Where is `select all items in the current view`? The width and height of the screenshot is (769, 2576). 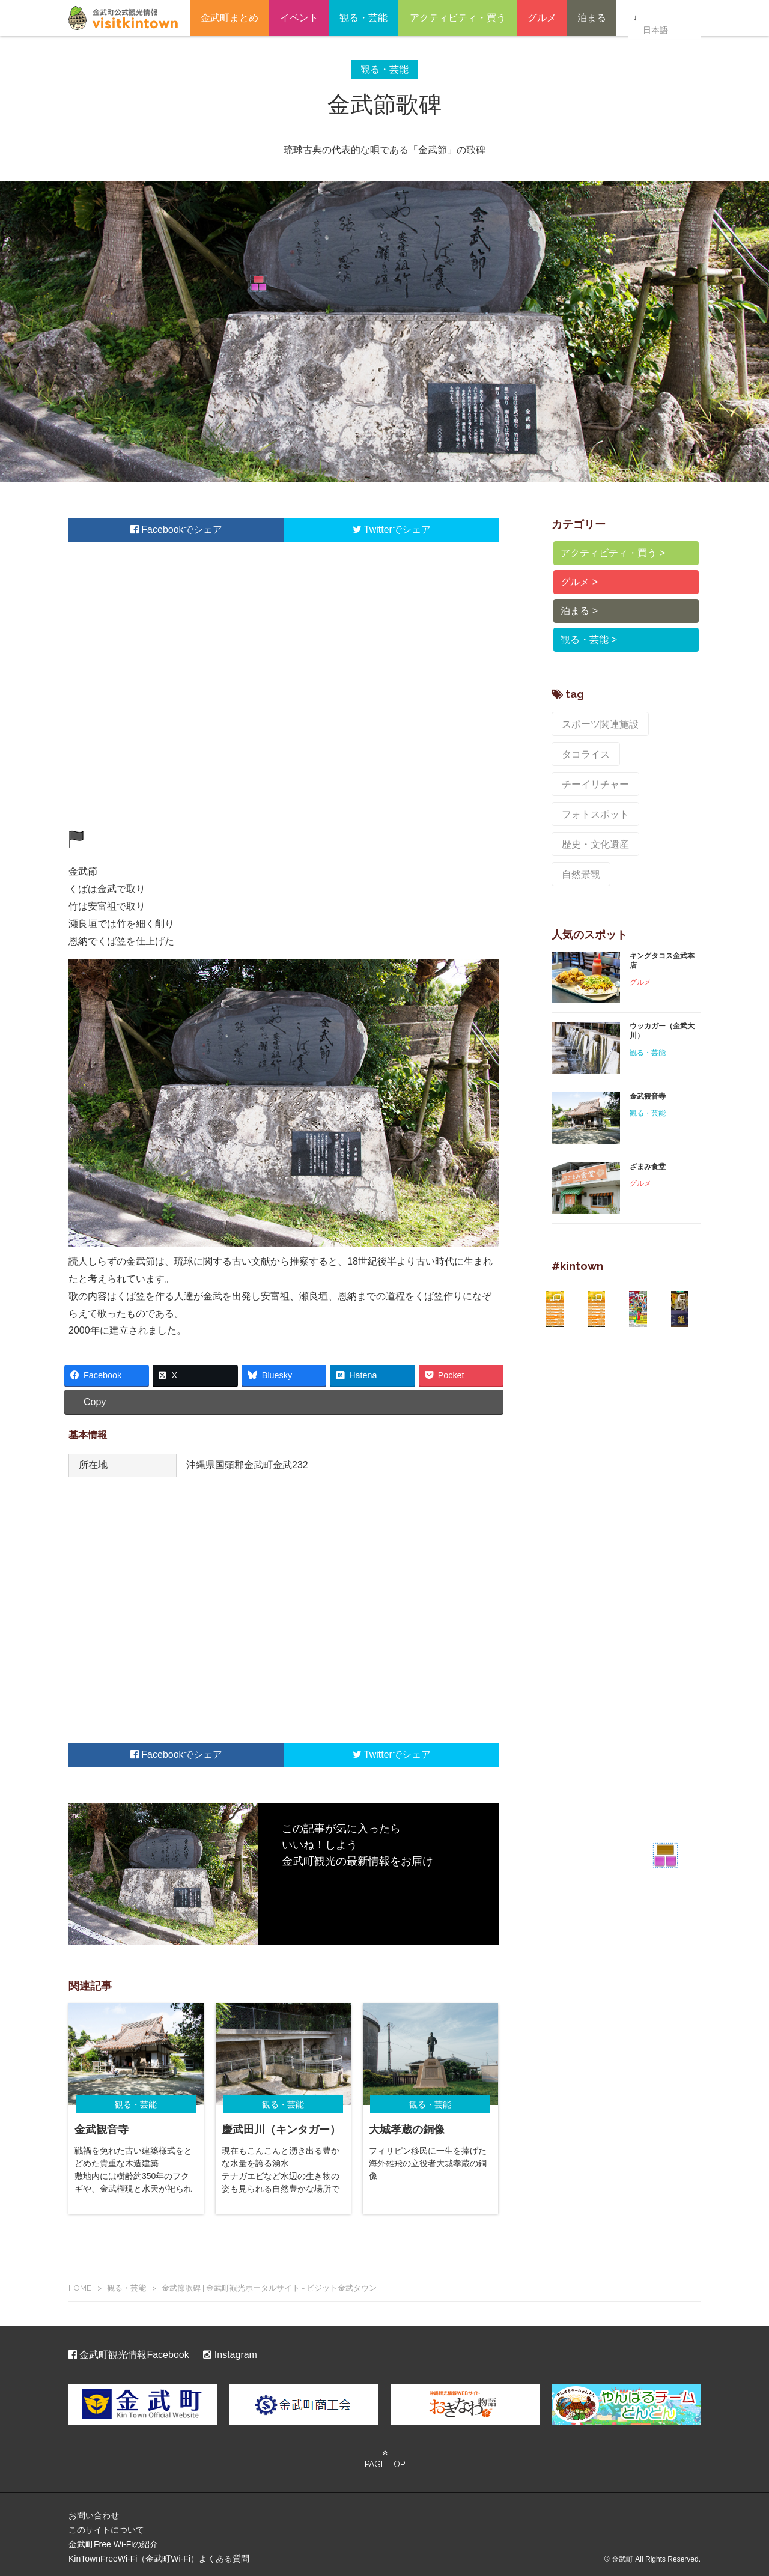 select all items in the current view is located at coordinates (258, 283).